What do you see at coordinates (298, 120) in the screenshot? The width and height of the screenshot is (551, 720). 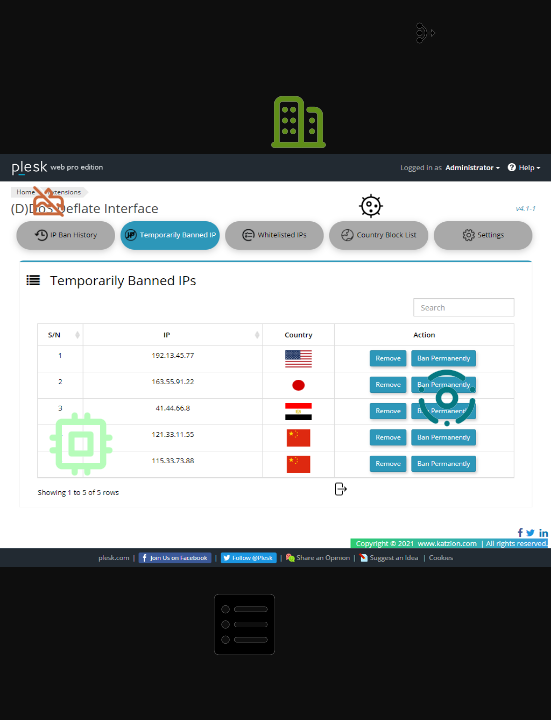 I see `view nearby buildings or properties` at bounding box center [298, 120].